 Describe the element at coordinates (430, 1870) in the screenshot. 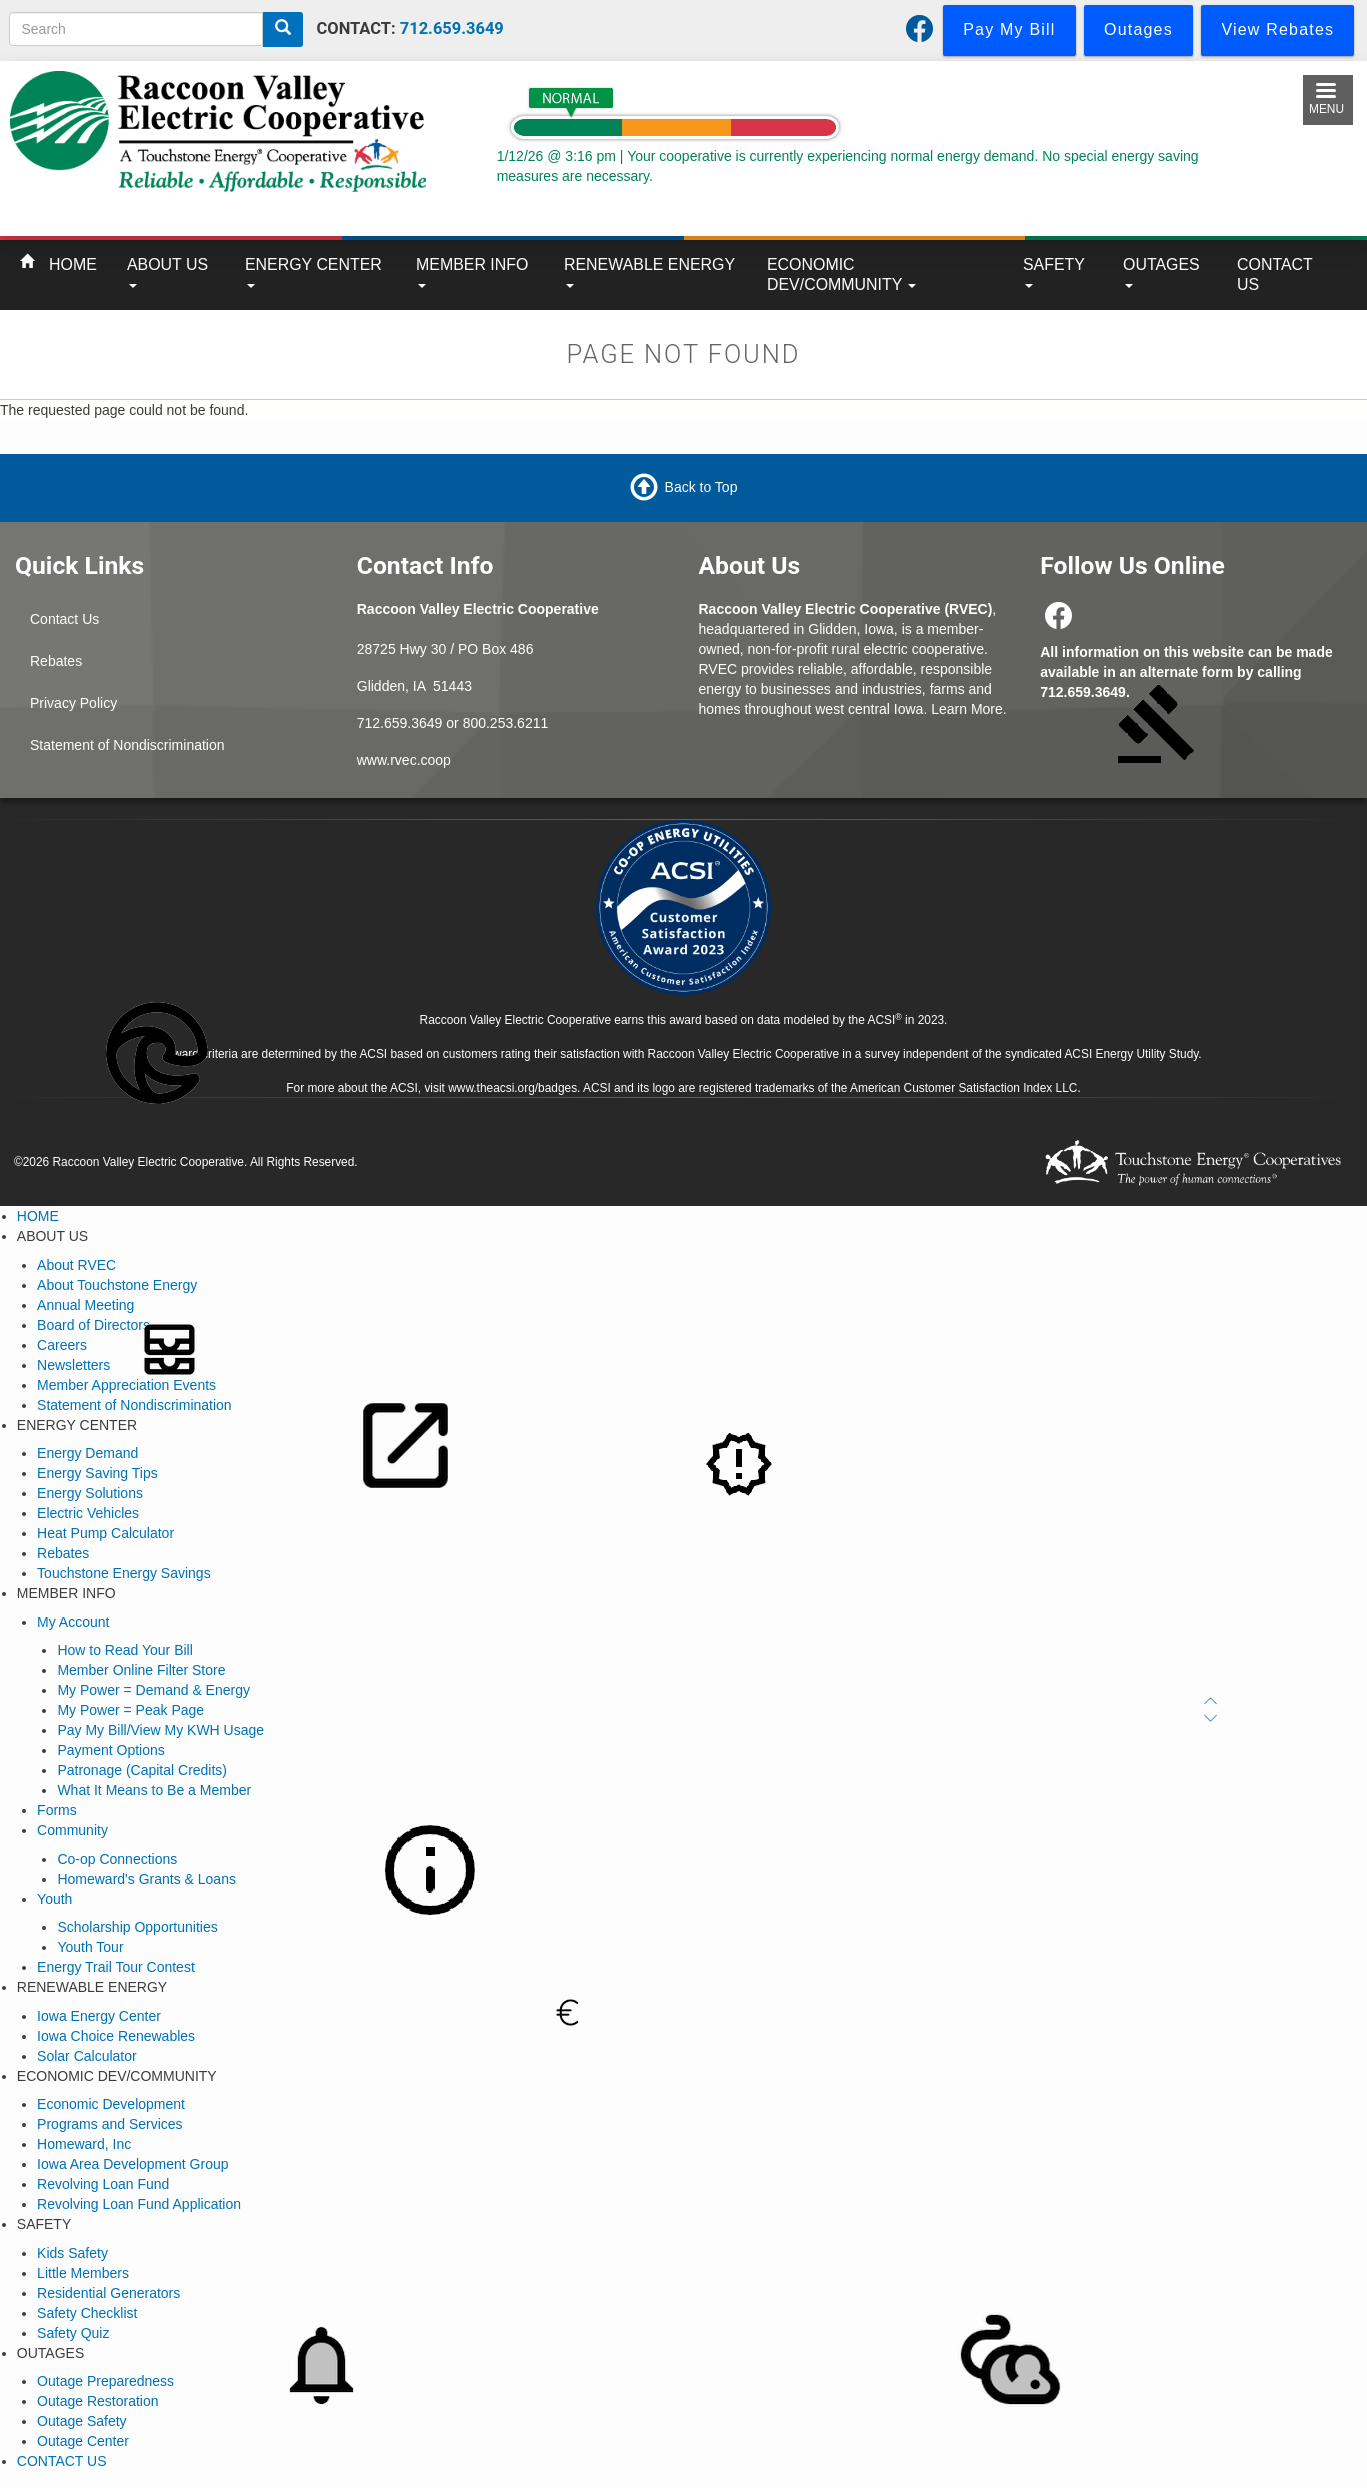

I see `view more information or details` at that location.